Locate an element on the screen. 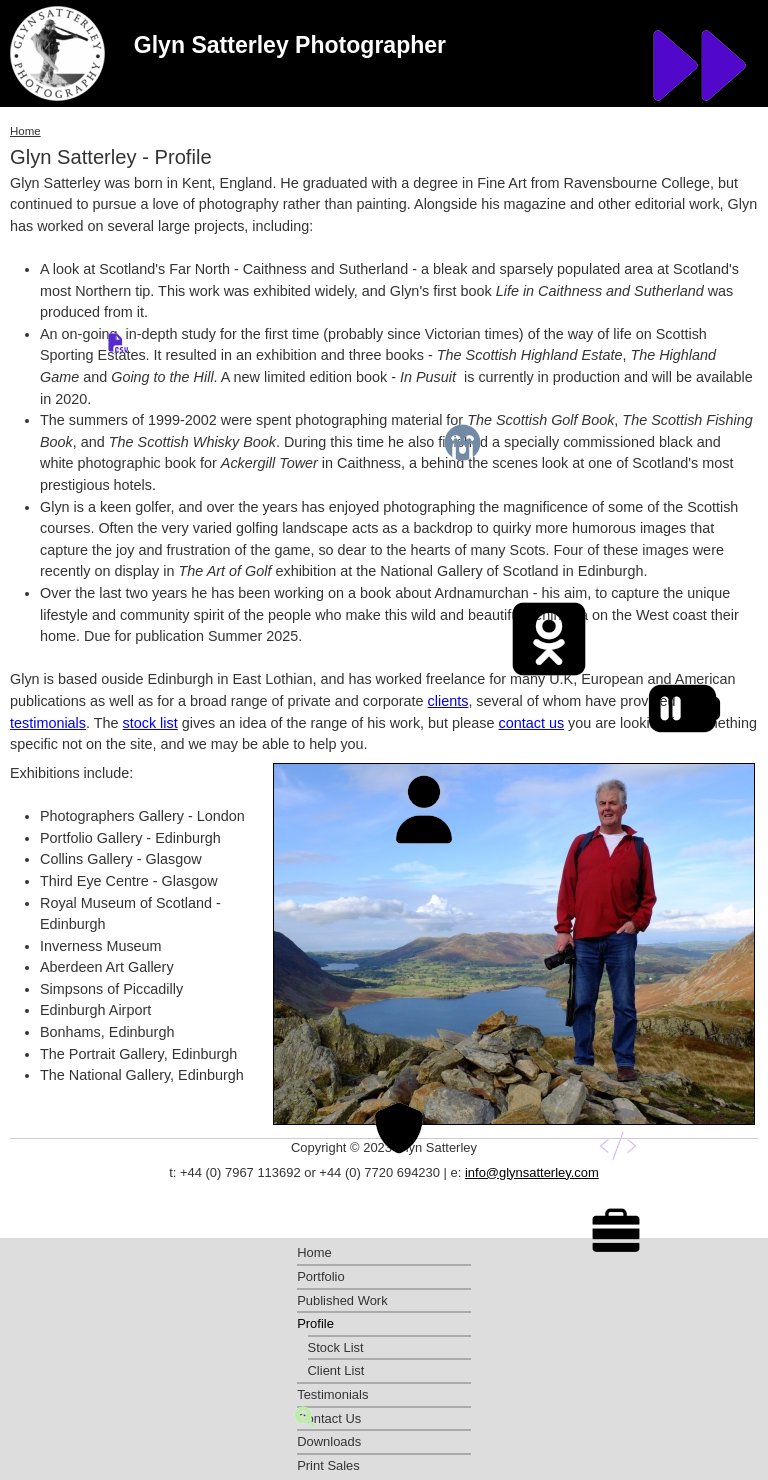 The height and width of the screenshot is (1480, 768). indicates security or protection status is located at coordinates (399, 1128).